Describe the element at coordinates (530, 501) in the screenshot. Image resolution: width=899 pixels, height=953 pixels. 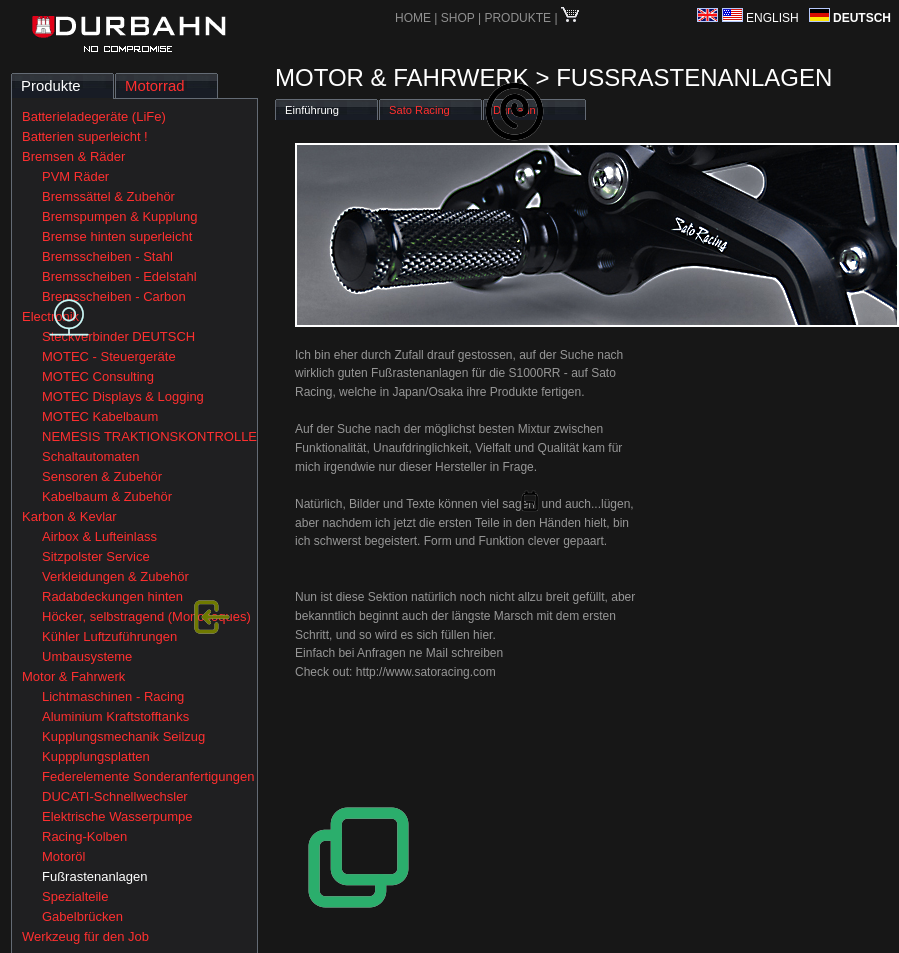
I see `access your backpack or inventory` at that location.